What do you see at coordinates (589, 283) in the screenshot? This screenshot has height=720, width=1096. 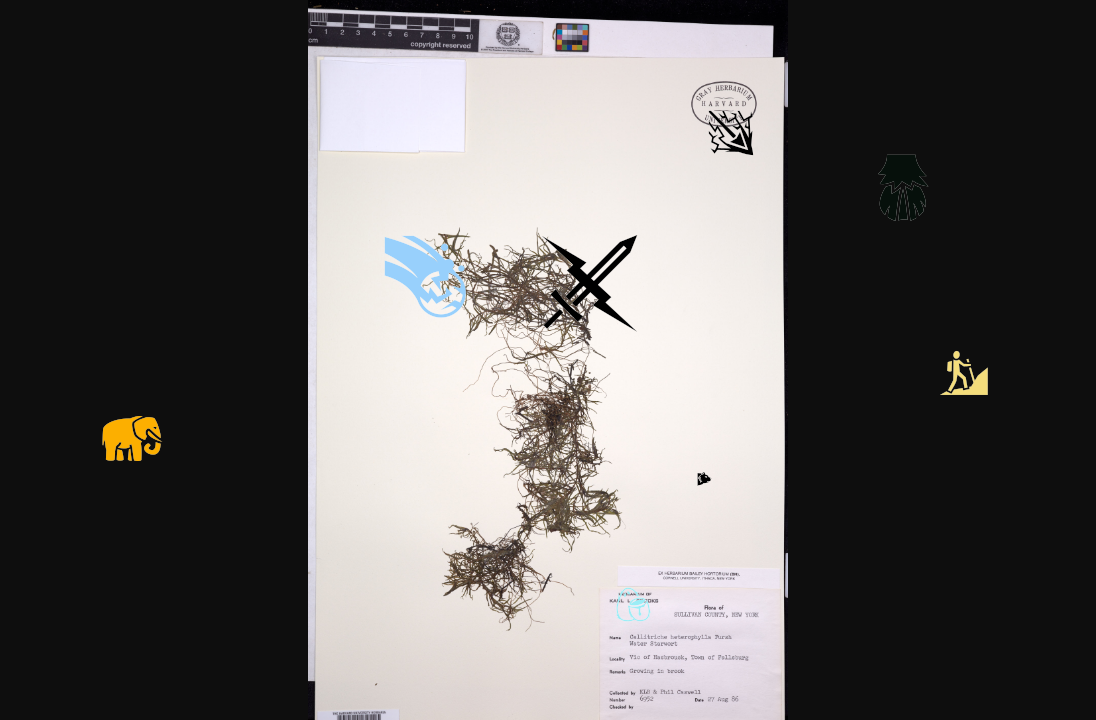 I see `select zeus's lightning sword weapon` at bounding box center [589, 283].